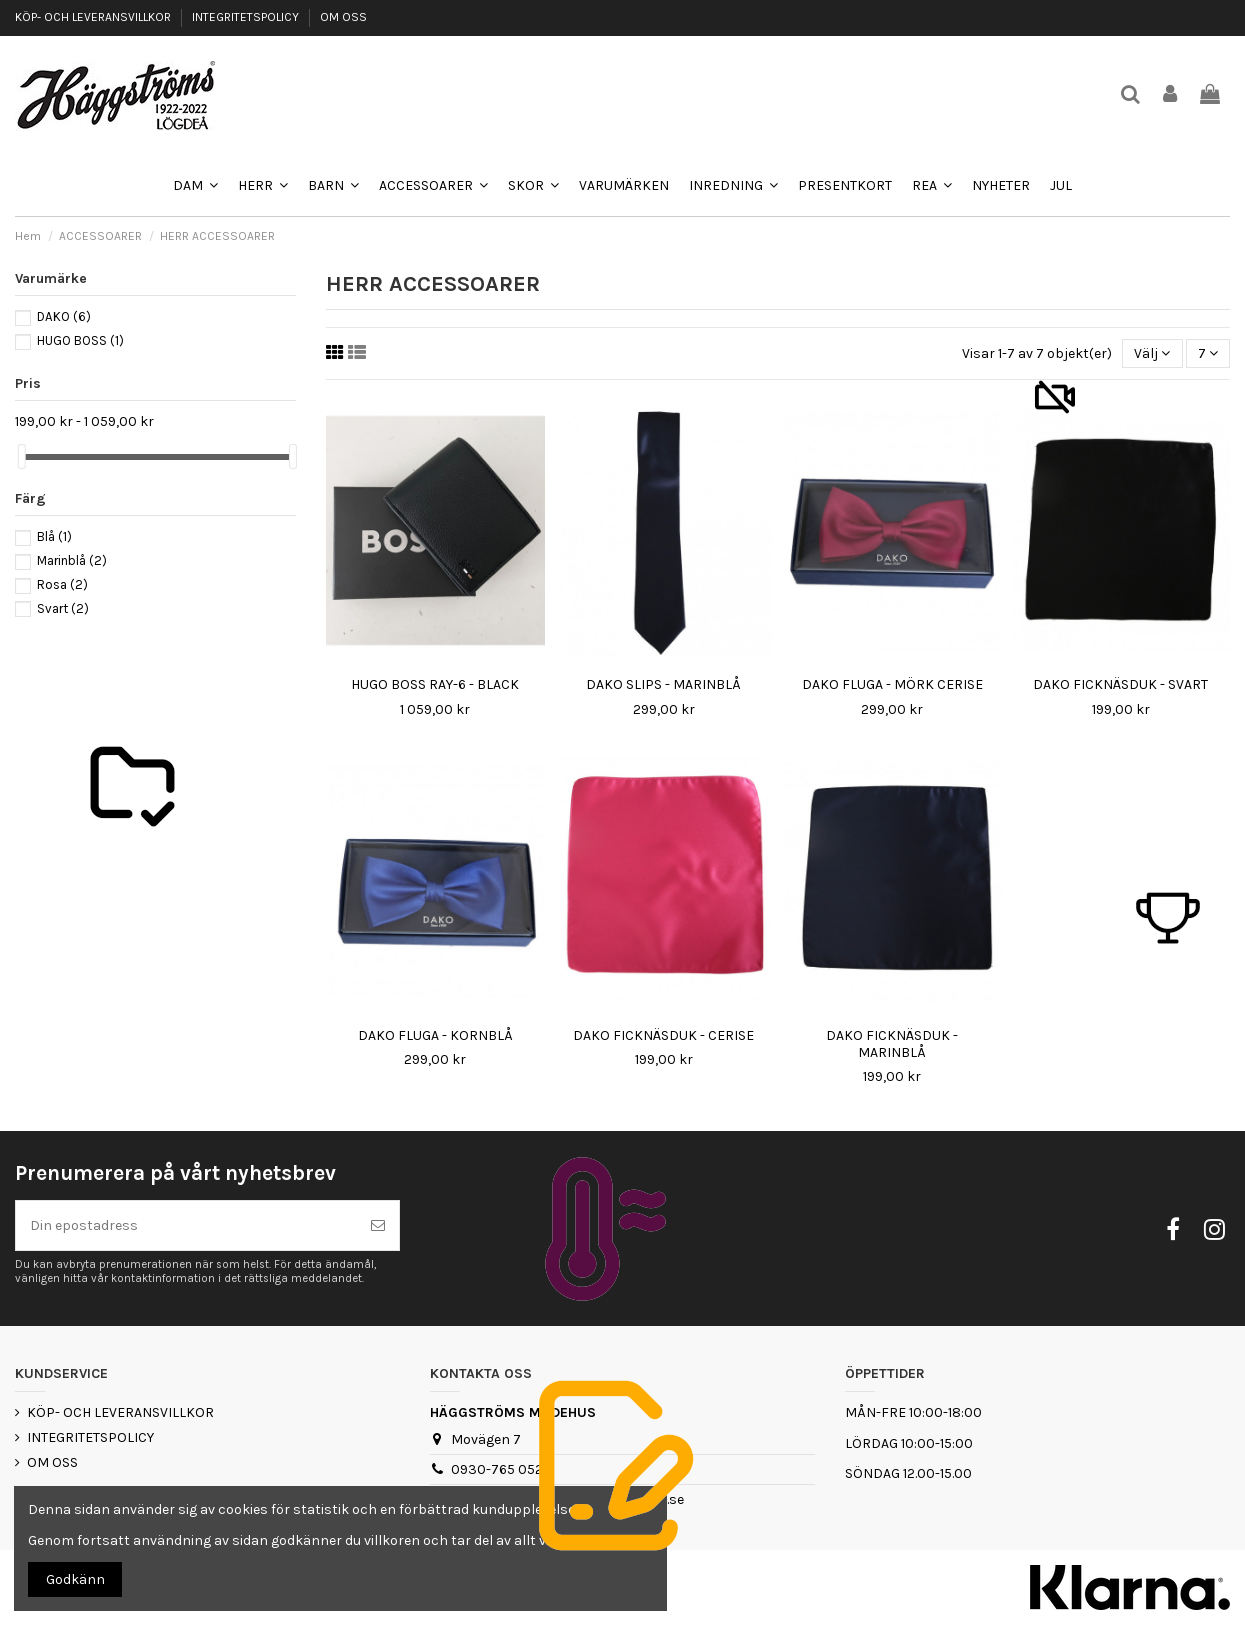  Describe the element at coordinates (1054, 397) in the screenshot. I see `turn off camera or disable video` at that location.